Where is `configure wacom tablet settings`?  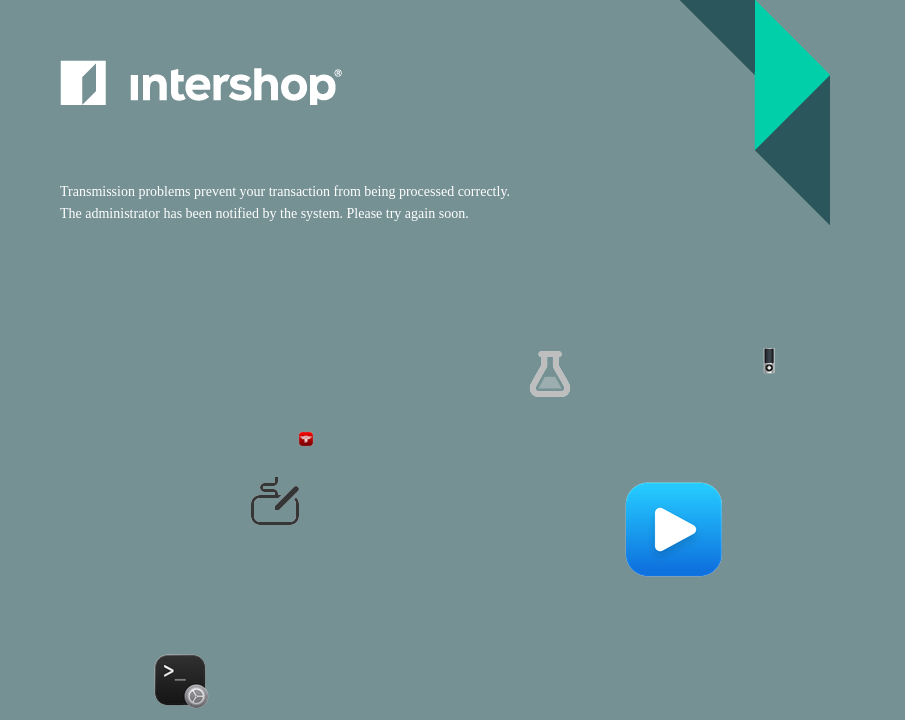
configure wacom tablet settings is located at coordinates (275, 501).